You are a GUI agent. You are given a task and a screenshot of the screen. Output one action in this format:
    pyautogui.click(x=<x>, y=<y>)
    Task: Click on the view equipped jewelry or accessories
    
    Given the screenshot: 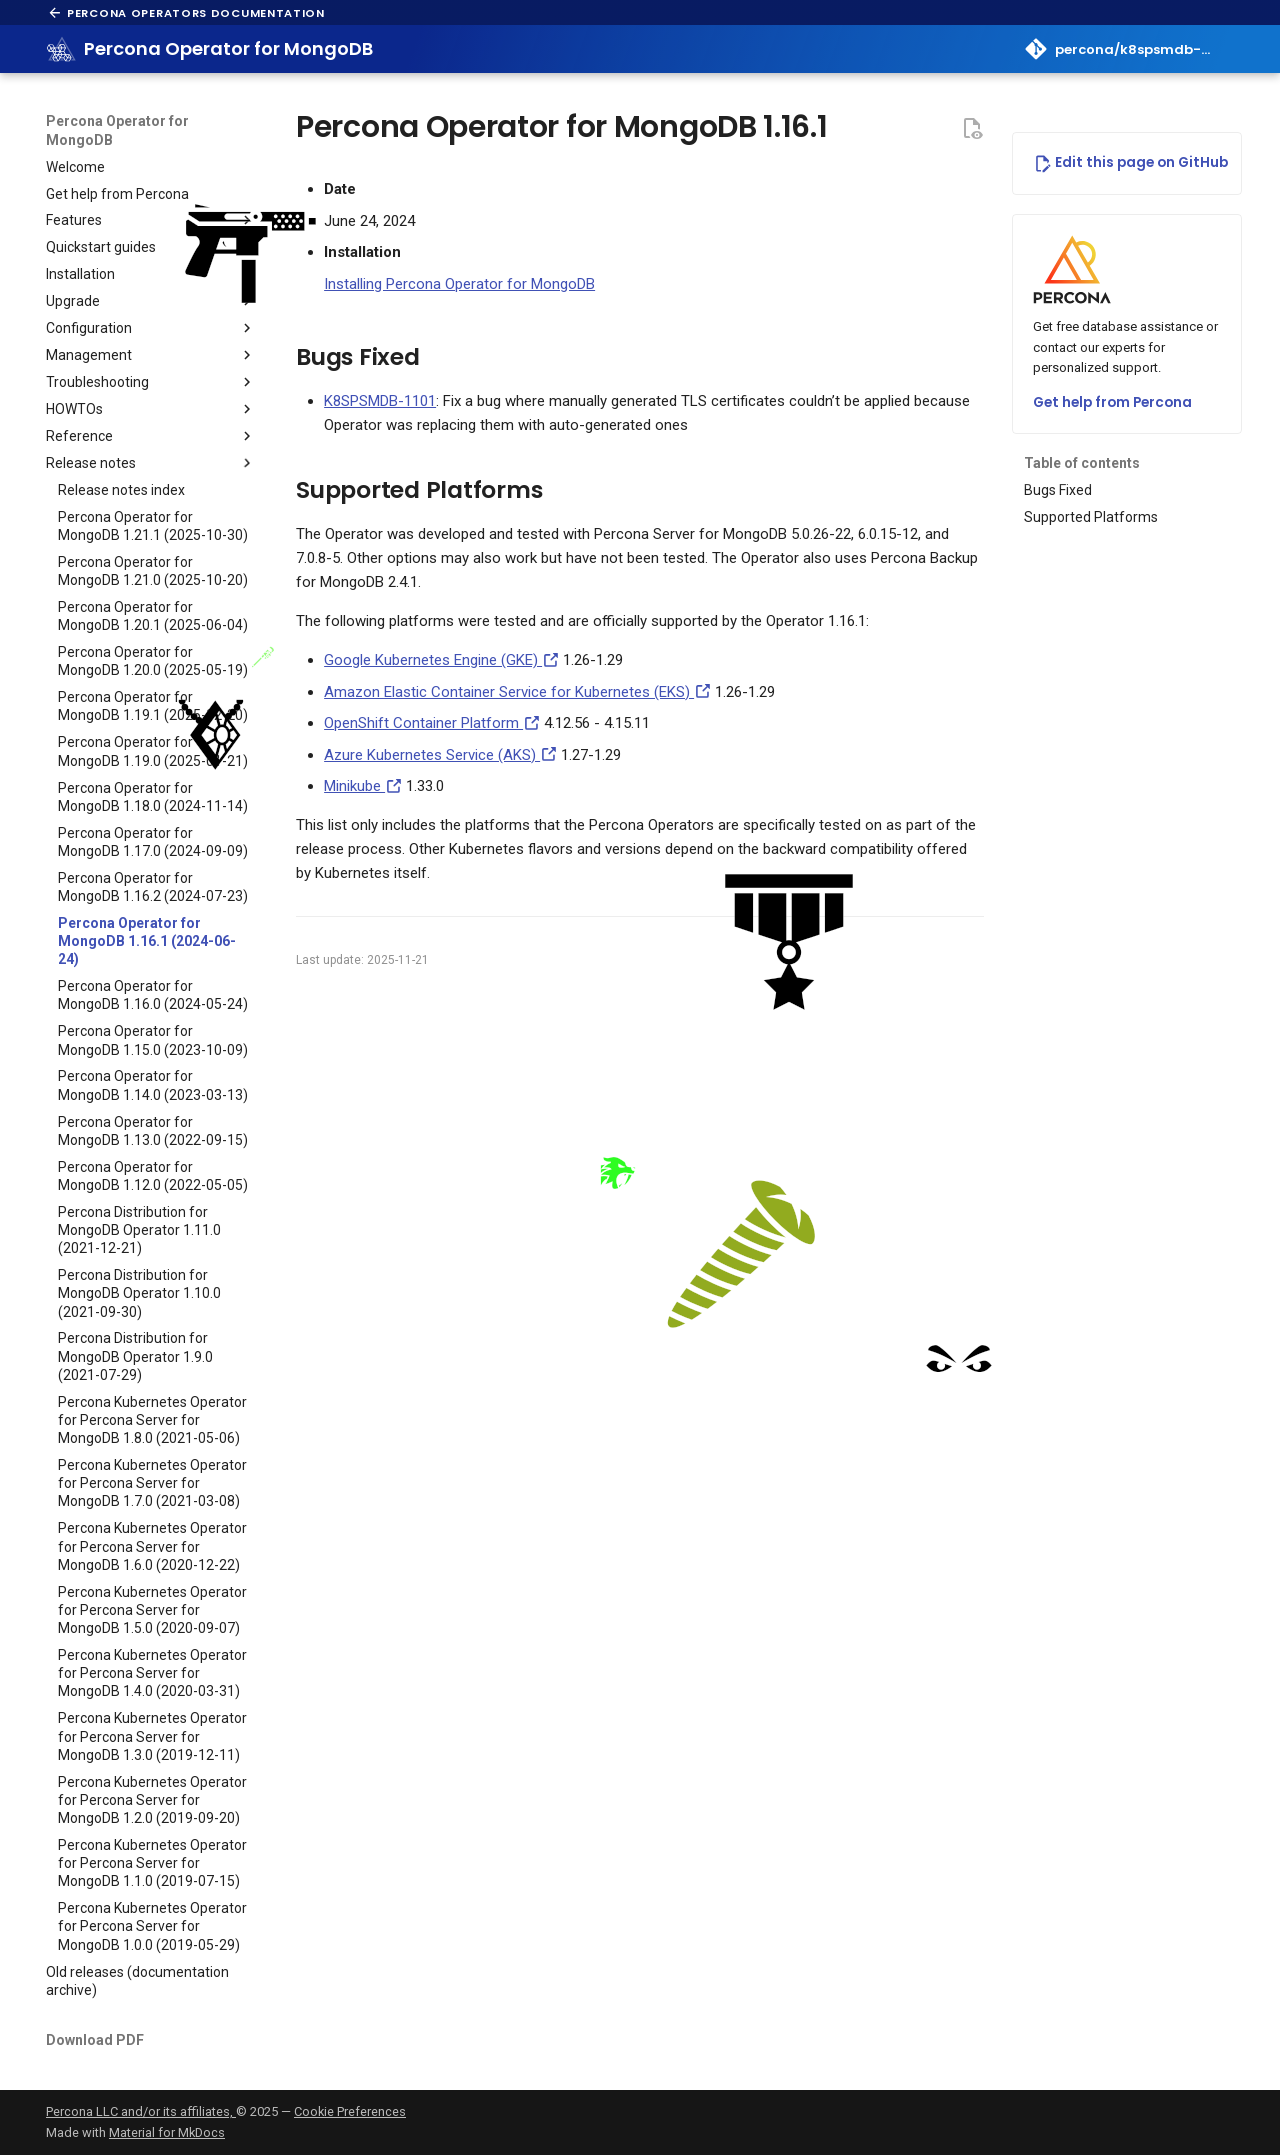 What is the action you would take?
    pyautogui.click(x=213, y=735)
    